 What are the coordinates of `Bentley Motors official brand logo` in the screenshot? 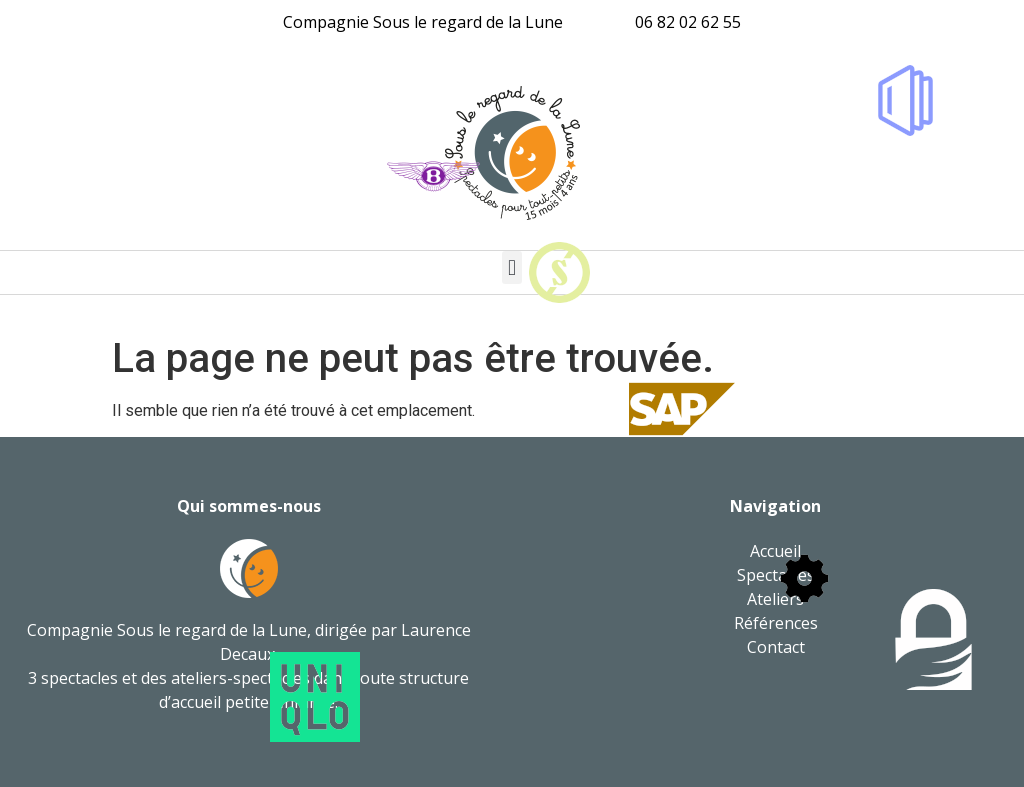 It's located at (433, 176).